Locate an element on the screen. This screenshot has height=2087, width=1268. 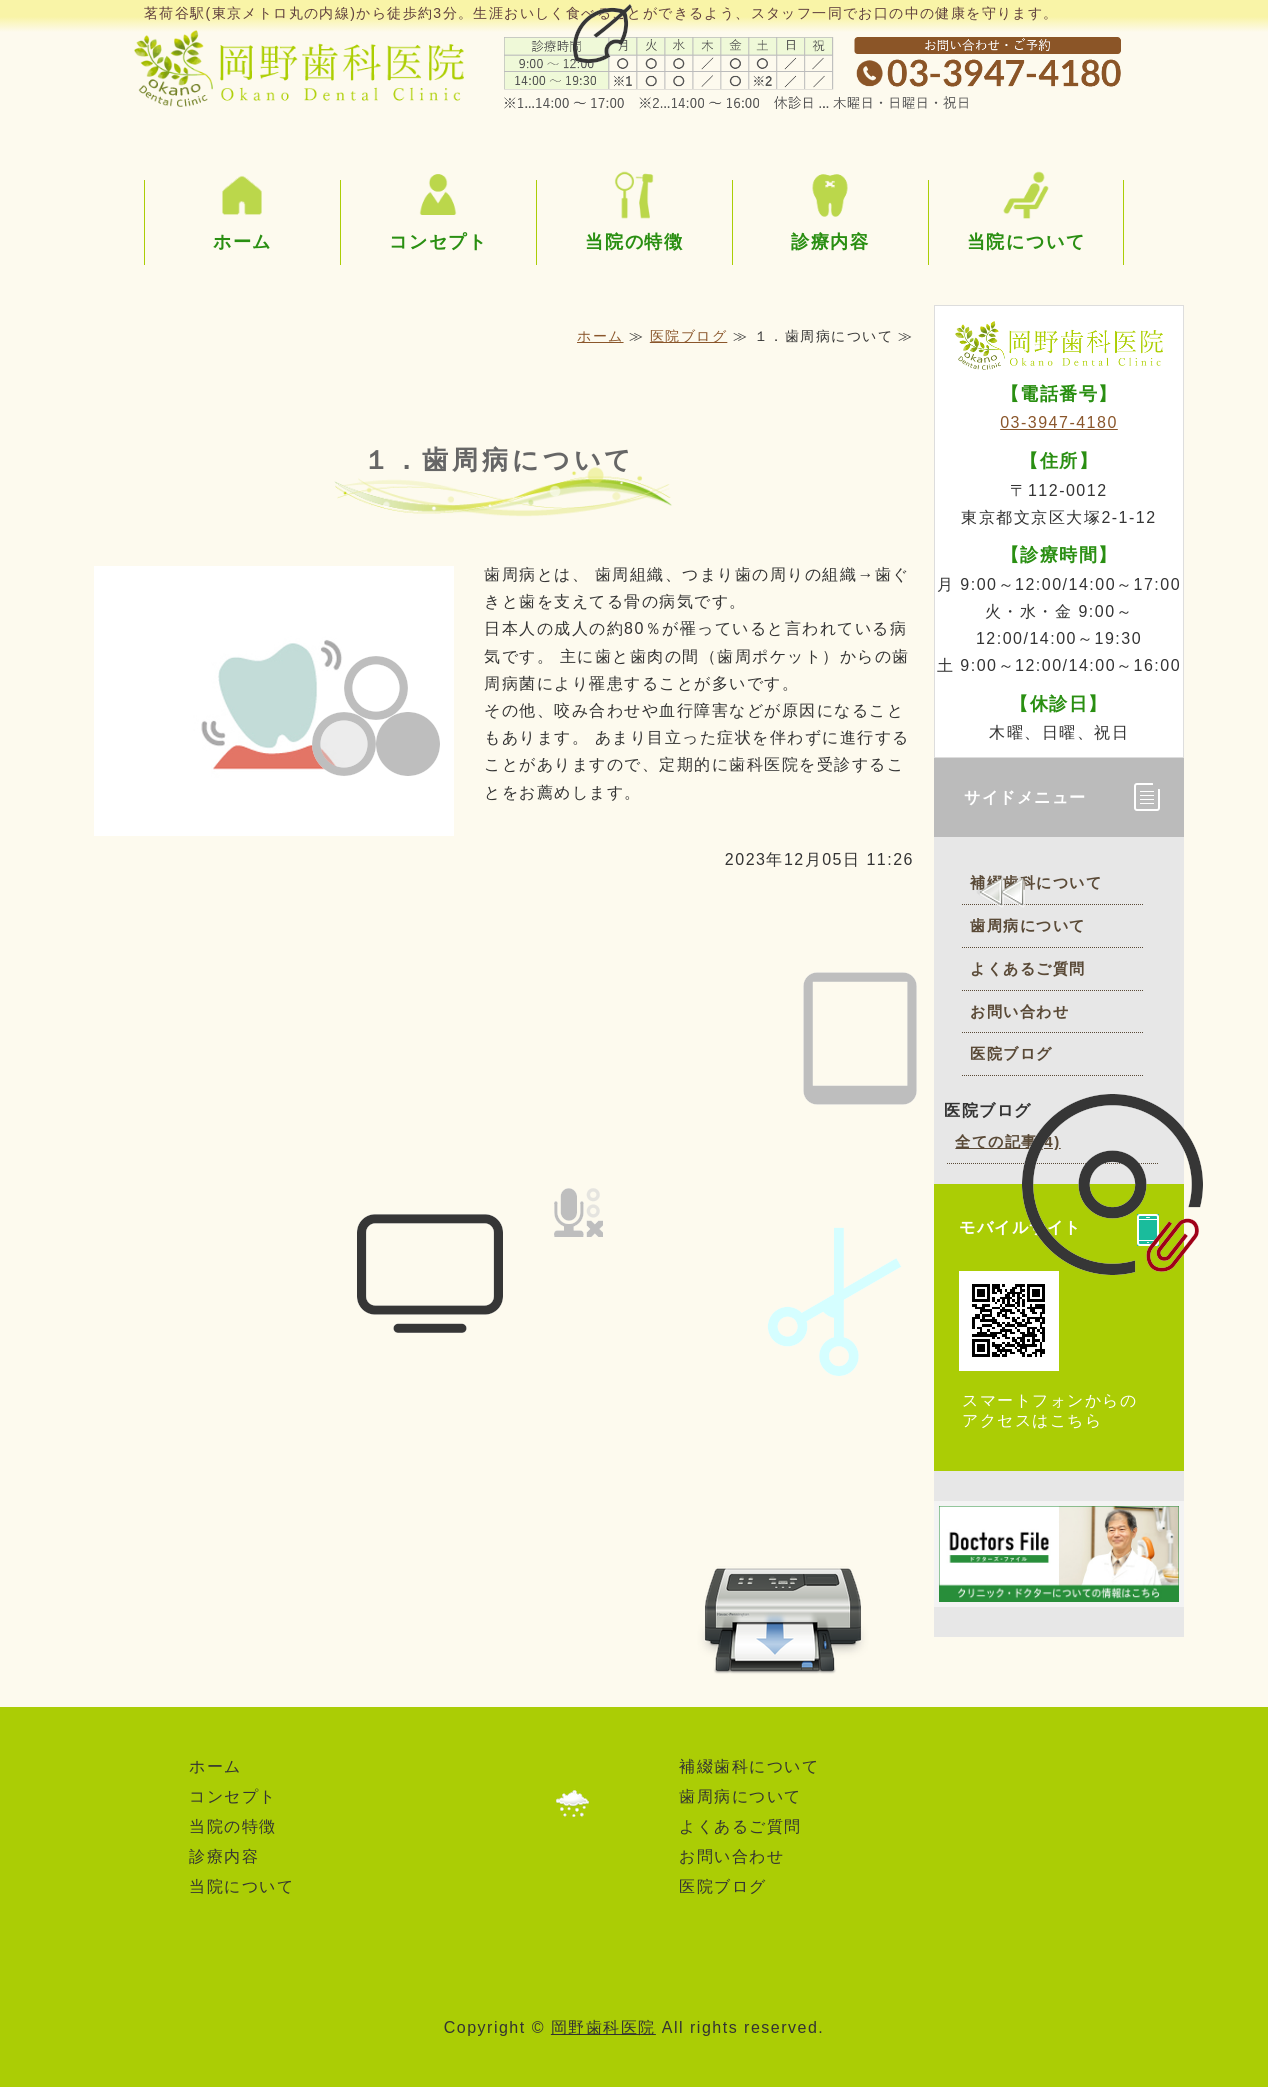
indicates an iPad or Apple tablet device is located at coordinates (869, 1038).